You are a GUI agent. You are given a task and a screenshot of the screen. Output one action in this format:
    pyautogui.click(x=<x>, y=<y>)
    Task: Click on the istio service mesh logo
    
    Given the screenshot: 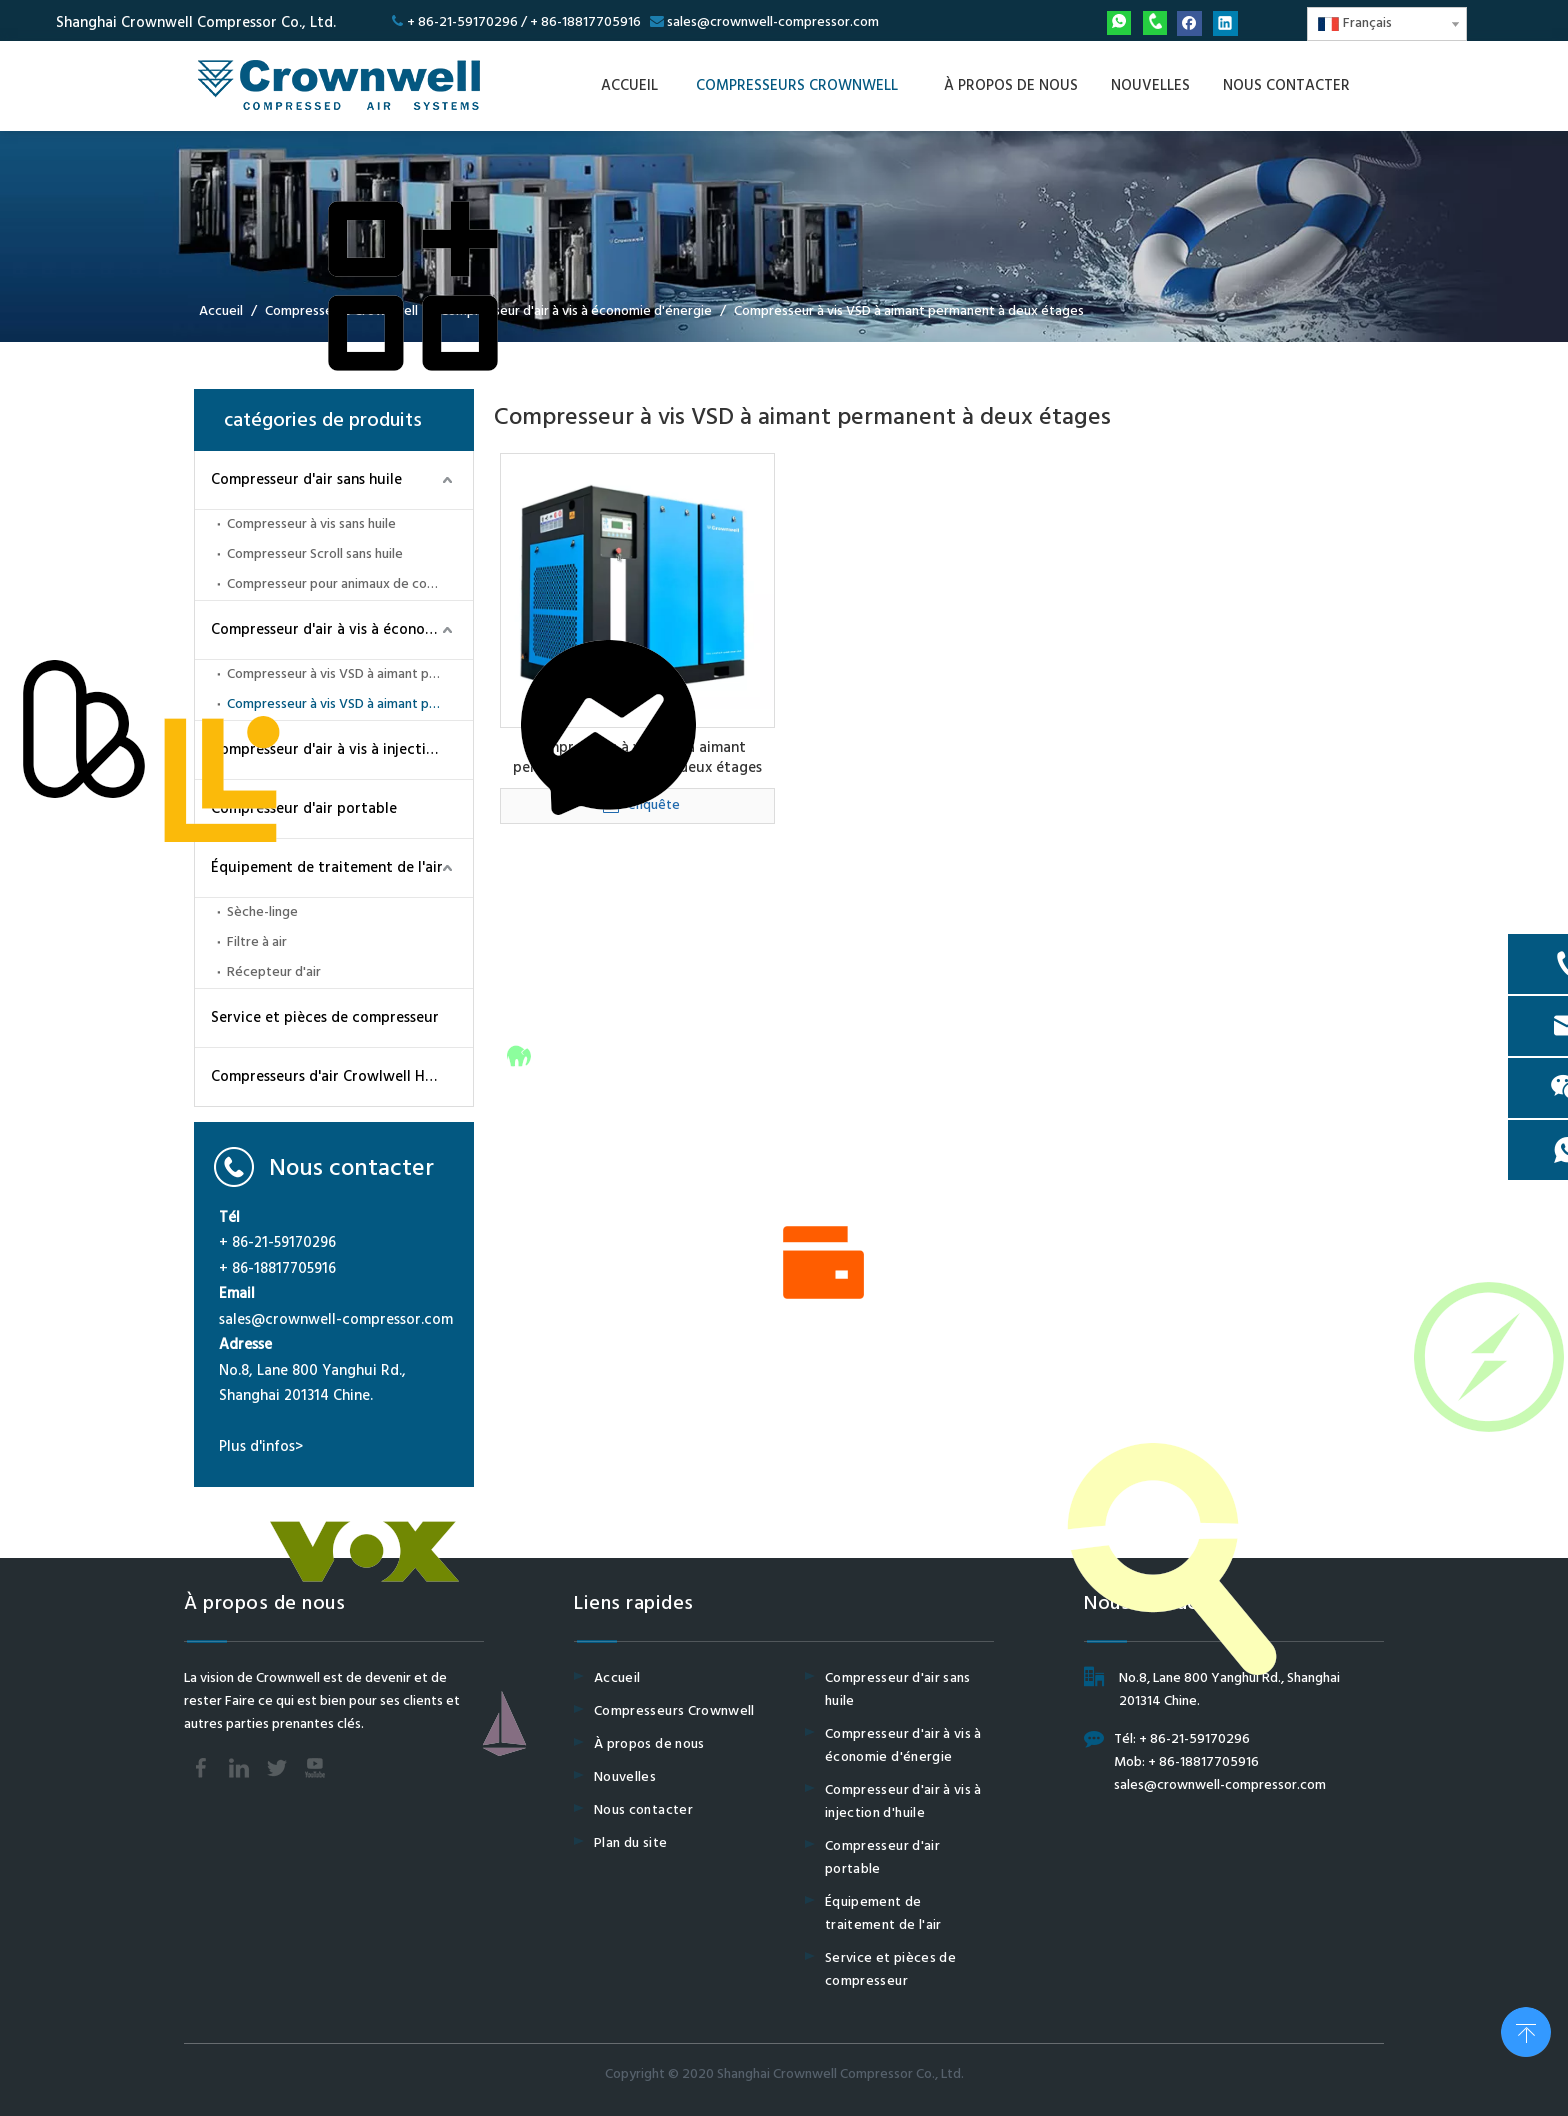 What is the action you would take?
    pyautogui.click(x=504, y=1723)
    